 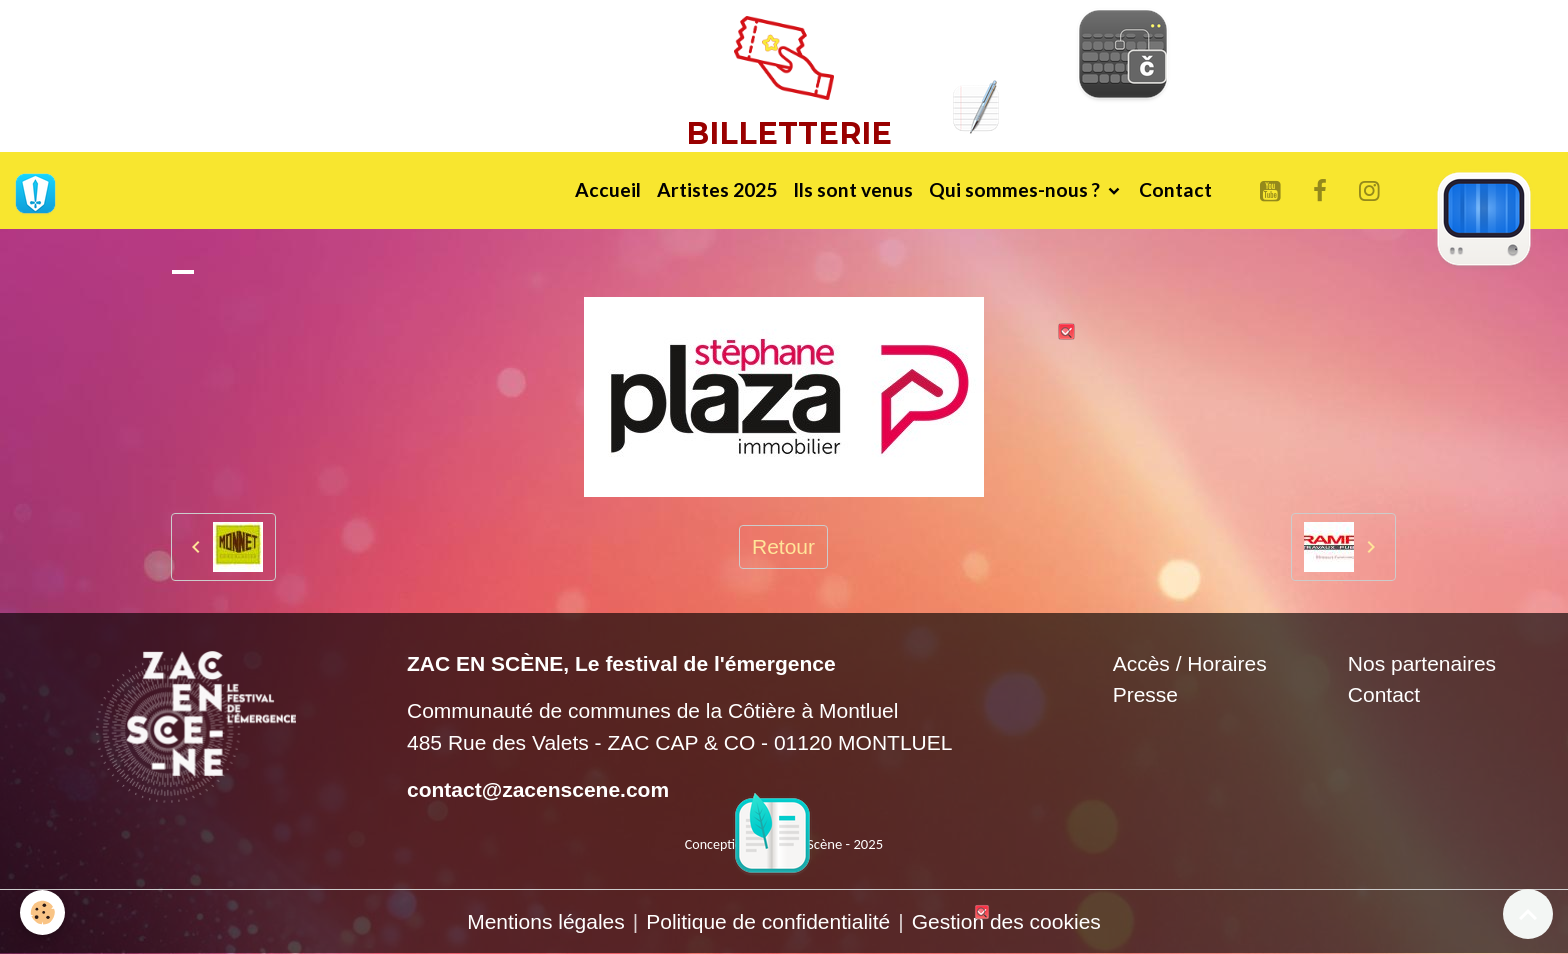 What do you see at coordinates (982, 912) in the screenshot?
I see `open dconf editor to modify system settings` at bounding box center [982, 912].